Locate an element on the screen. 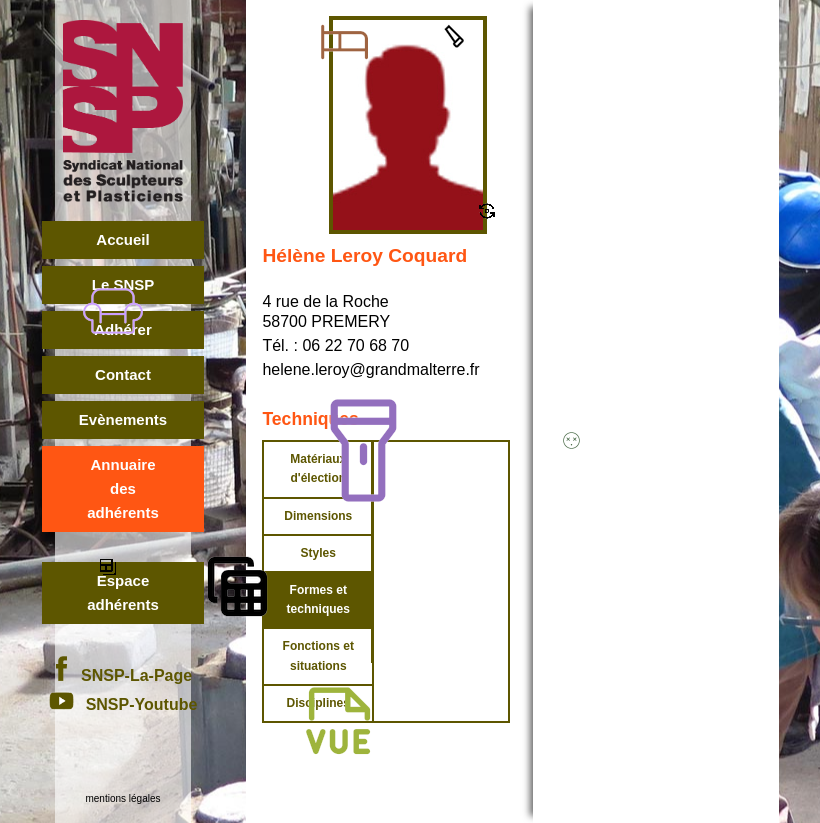  browse furniture or home decor items is located at coordinates (113, 312).